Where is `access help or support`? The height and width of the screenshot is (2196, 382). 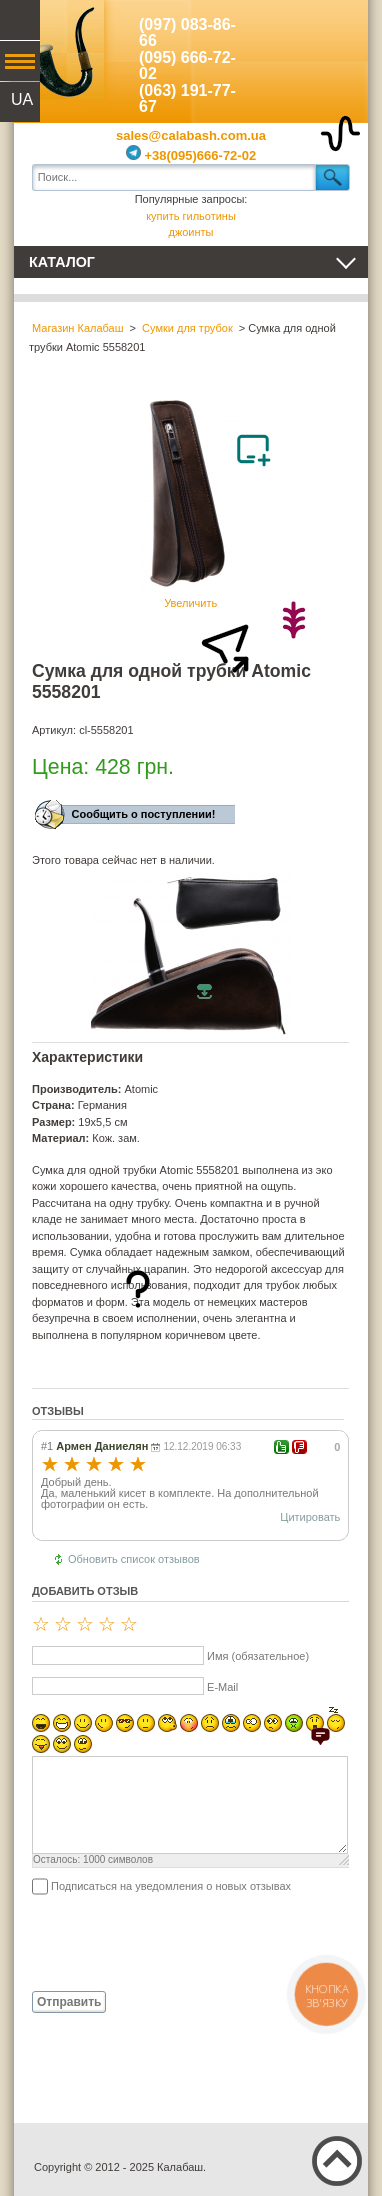 access help or support is located at coordinates (138, 1289).